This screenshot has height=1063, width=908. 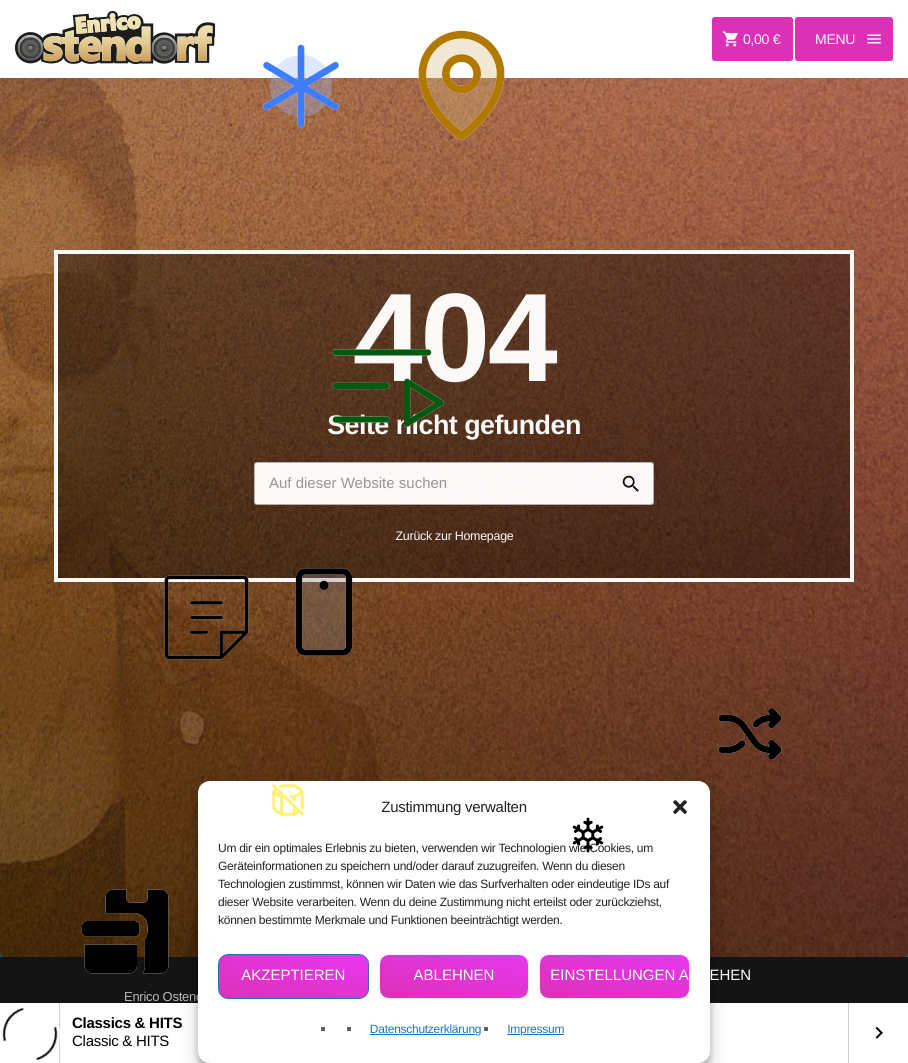 What do you see at coordinates (126, 931) in the screenshot?
I see `view packing or shipping status` at bounding box center [126, 931].